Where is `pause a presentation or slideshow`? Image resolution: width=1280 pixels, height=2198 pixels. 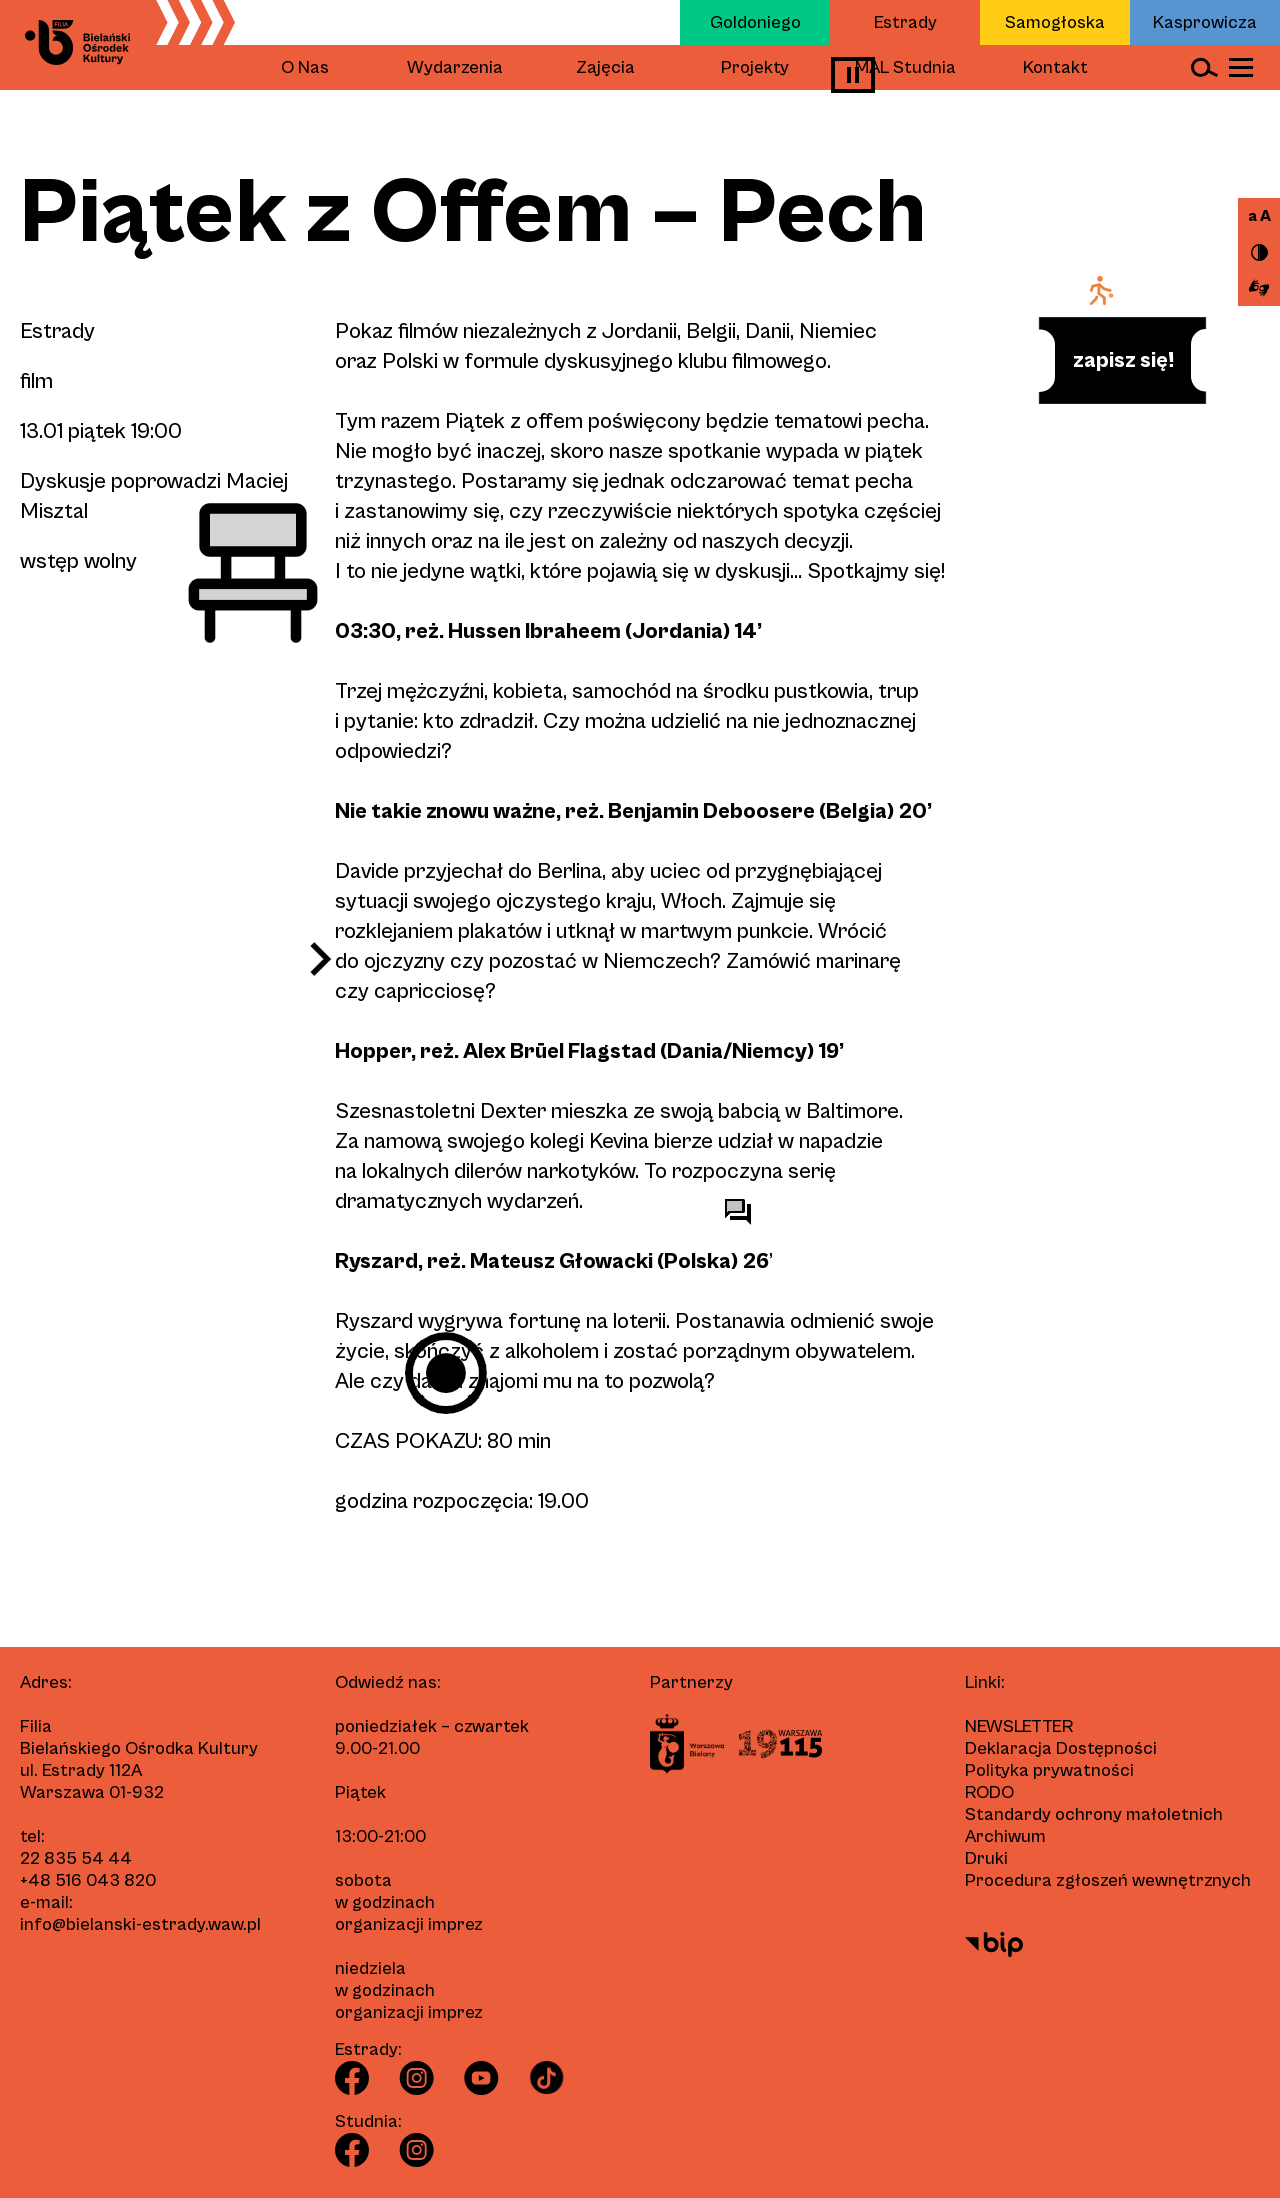
pause a presentation or slideshow is located at coordinates (853, 75).